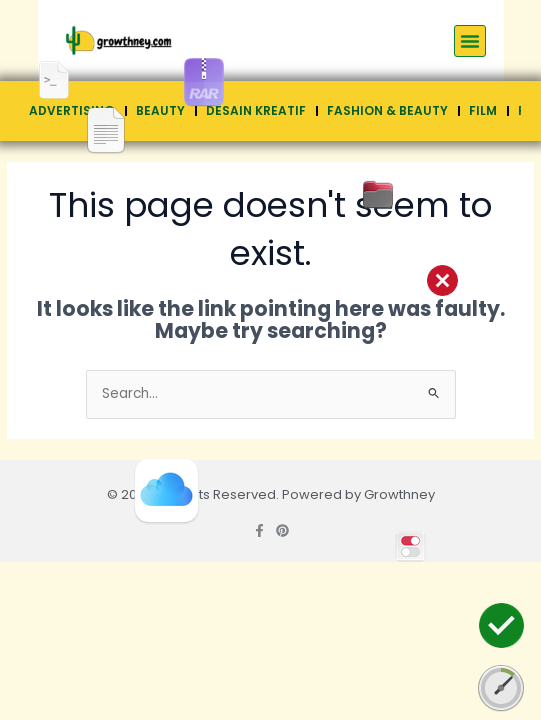 The height and width of the screenshot is (720, 541). Describe the element at coordinates (442, 280) in the screenshot. I see `close or exit the application` at that location.